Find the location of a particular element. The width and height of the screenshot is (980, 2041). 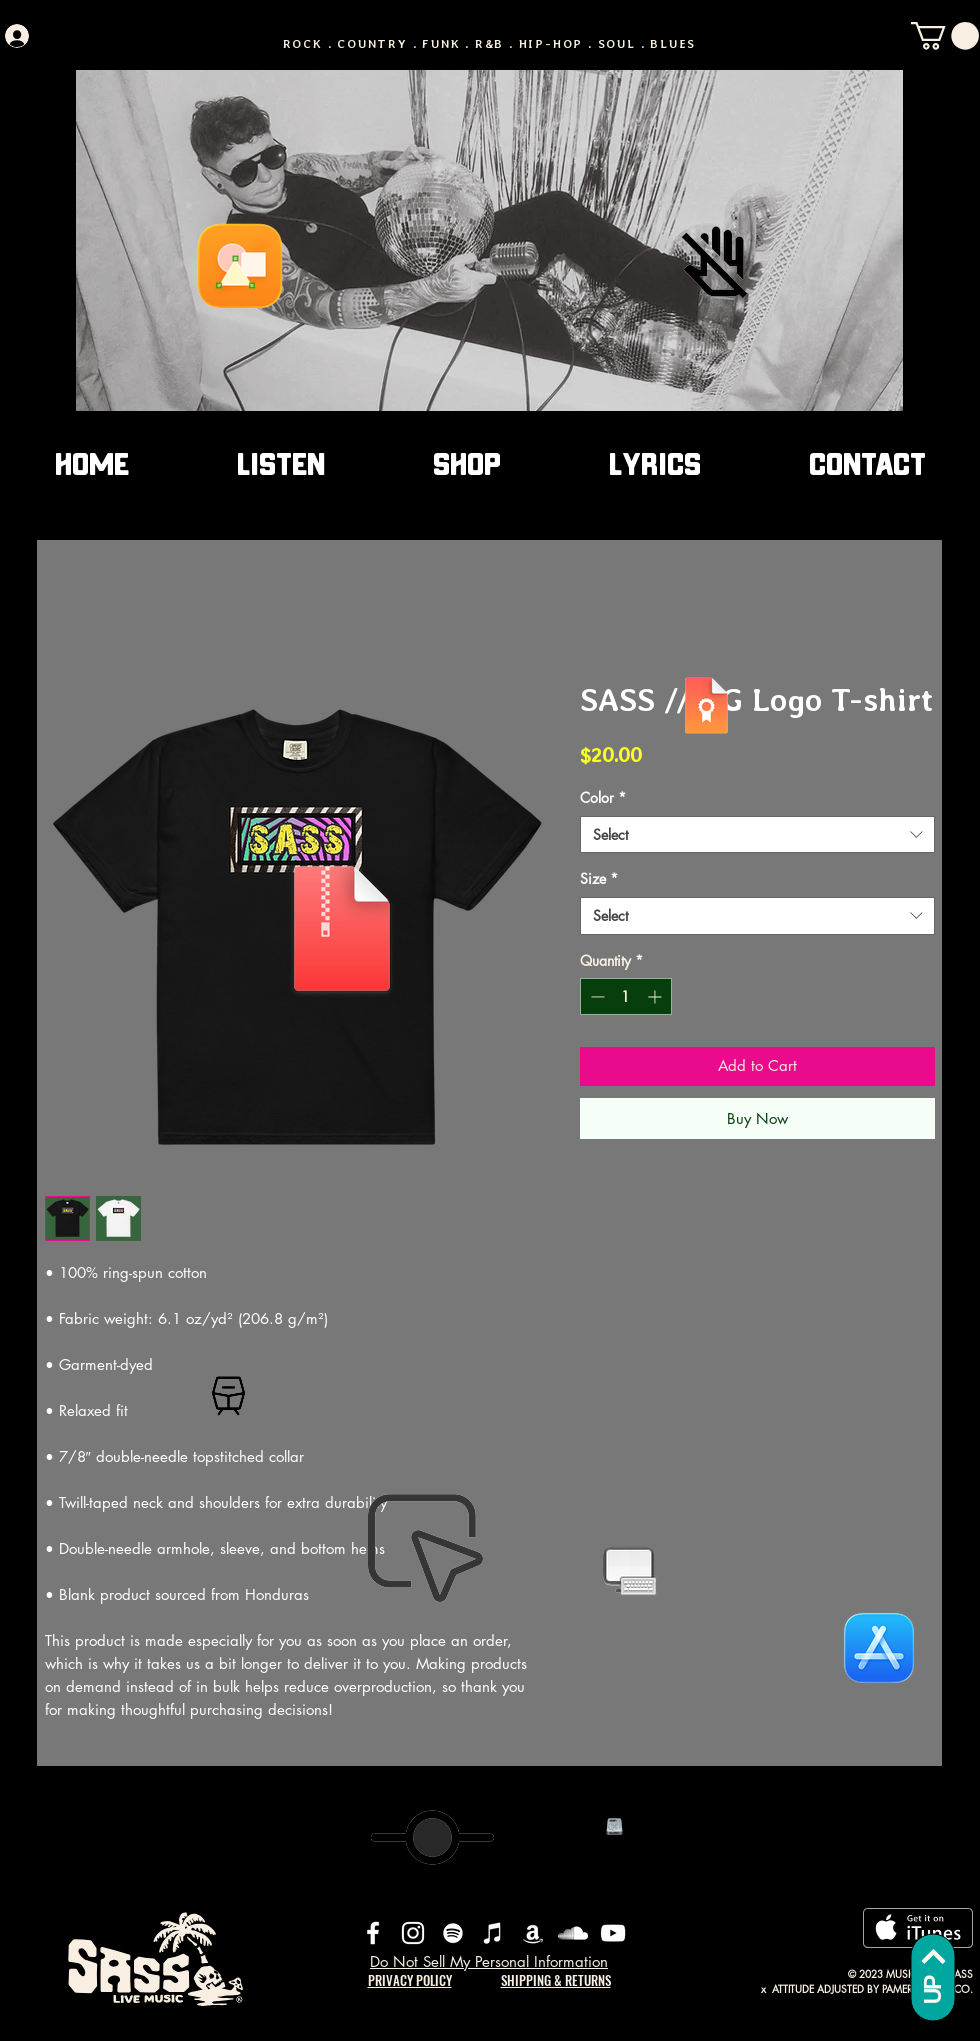

view regional train schedules is located at coordinates (228, 1394).